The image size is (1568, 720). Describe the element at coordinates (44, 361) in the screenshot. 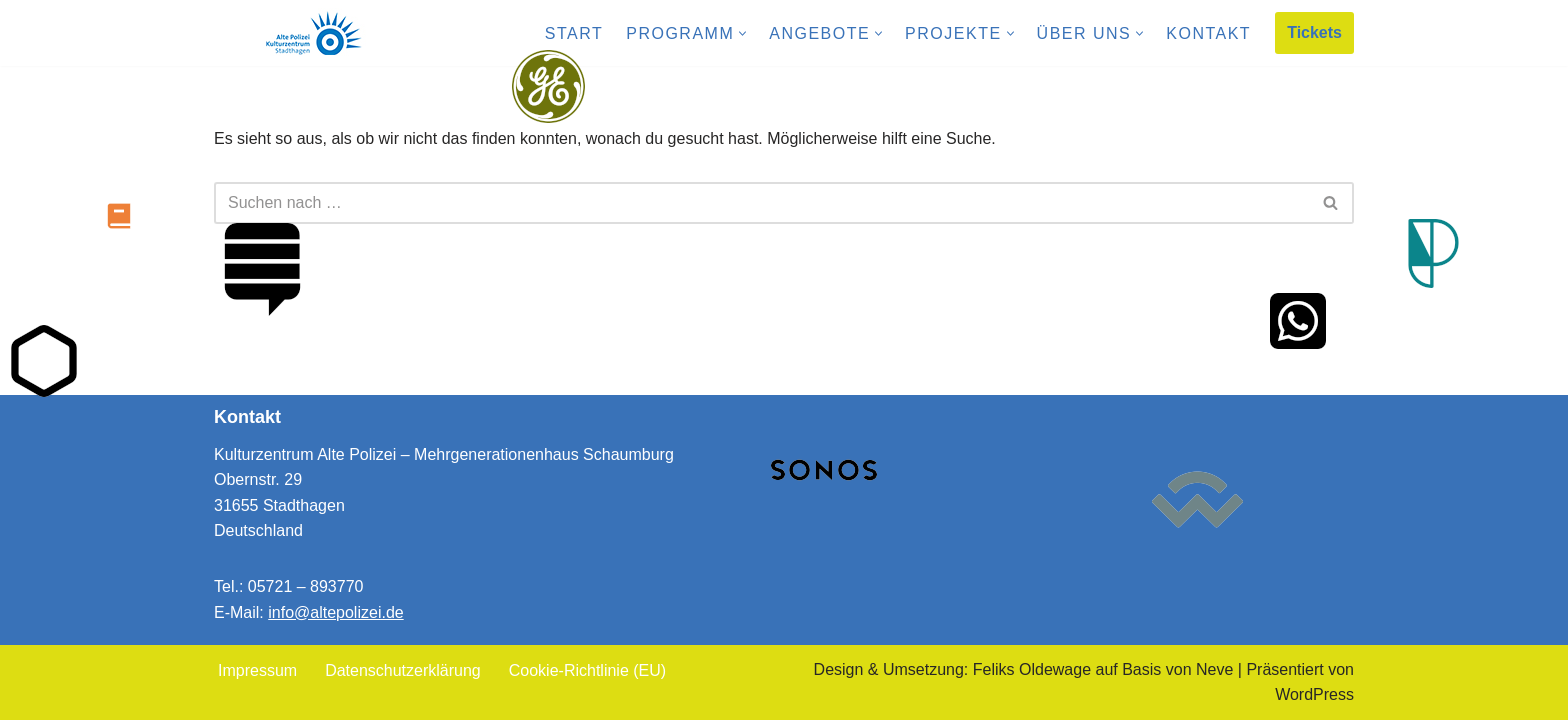

I see `visit Artifact Hub website` at that location.